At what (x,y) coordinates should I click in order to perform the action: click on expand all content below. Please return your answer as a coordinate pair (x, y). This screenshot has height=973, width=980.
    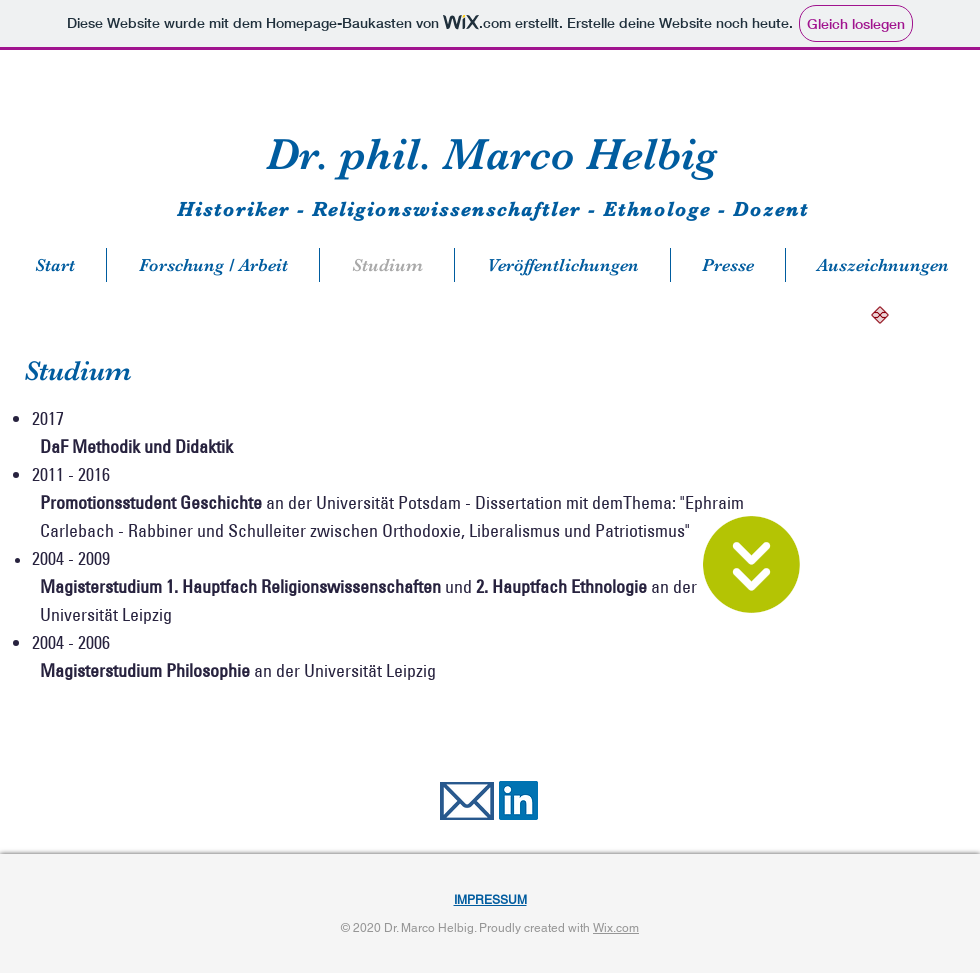
    Looking at the image, I should click on (751, 564).